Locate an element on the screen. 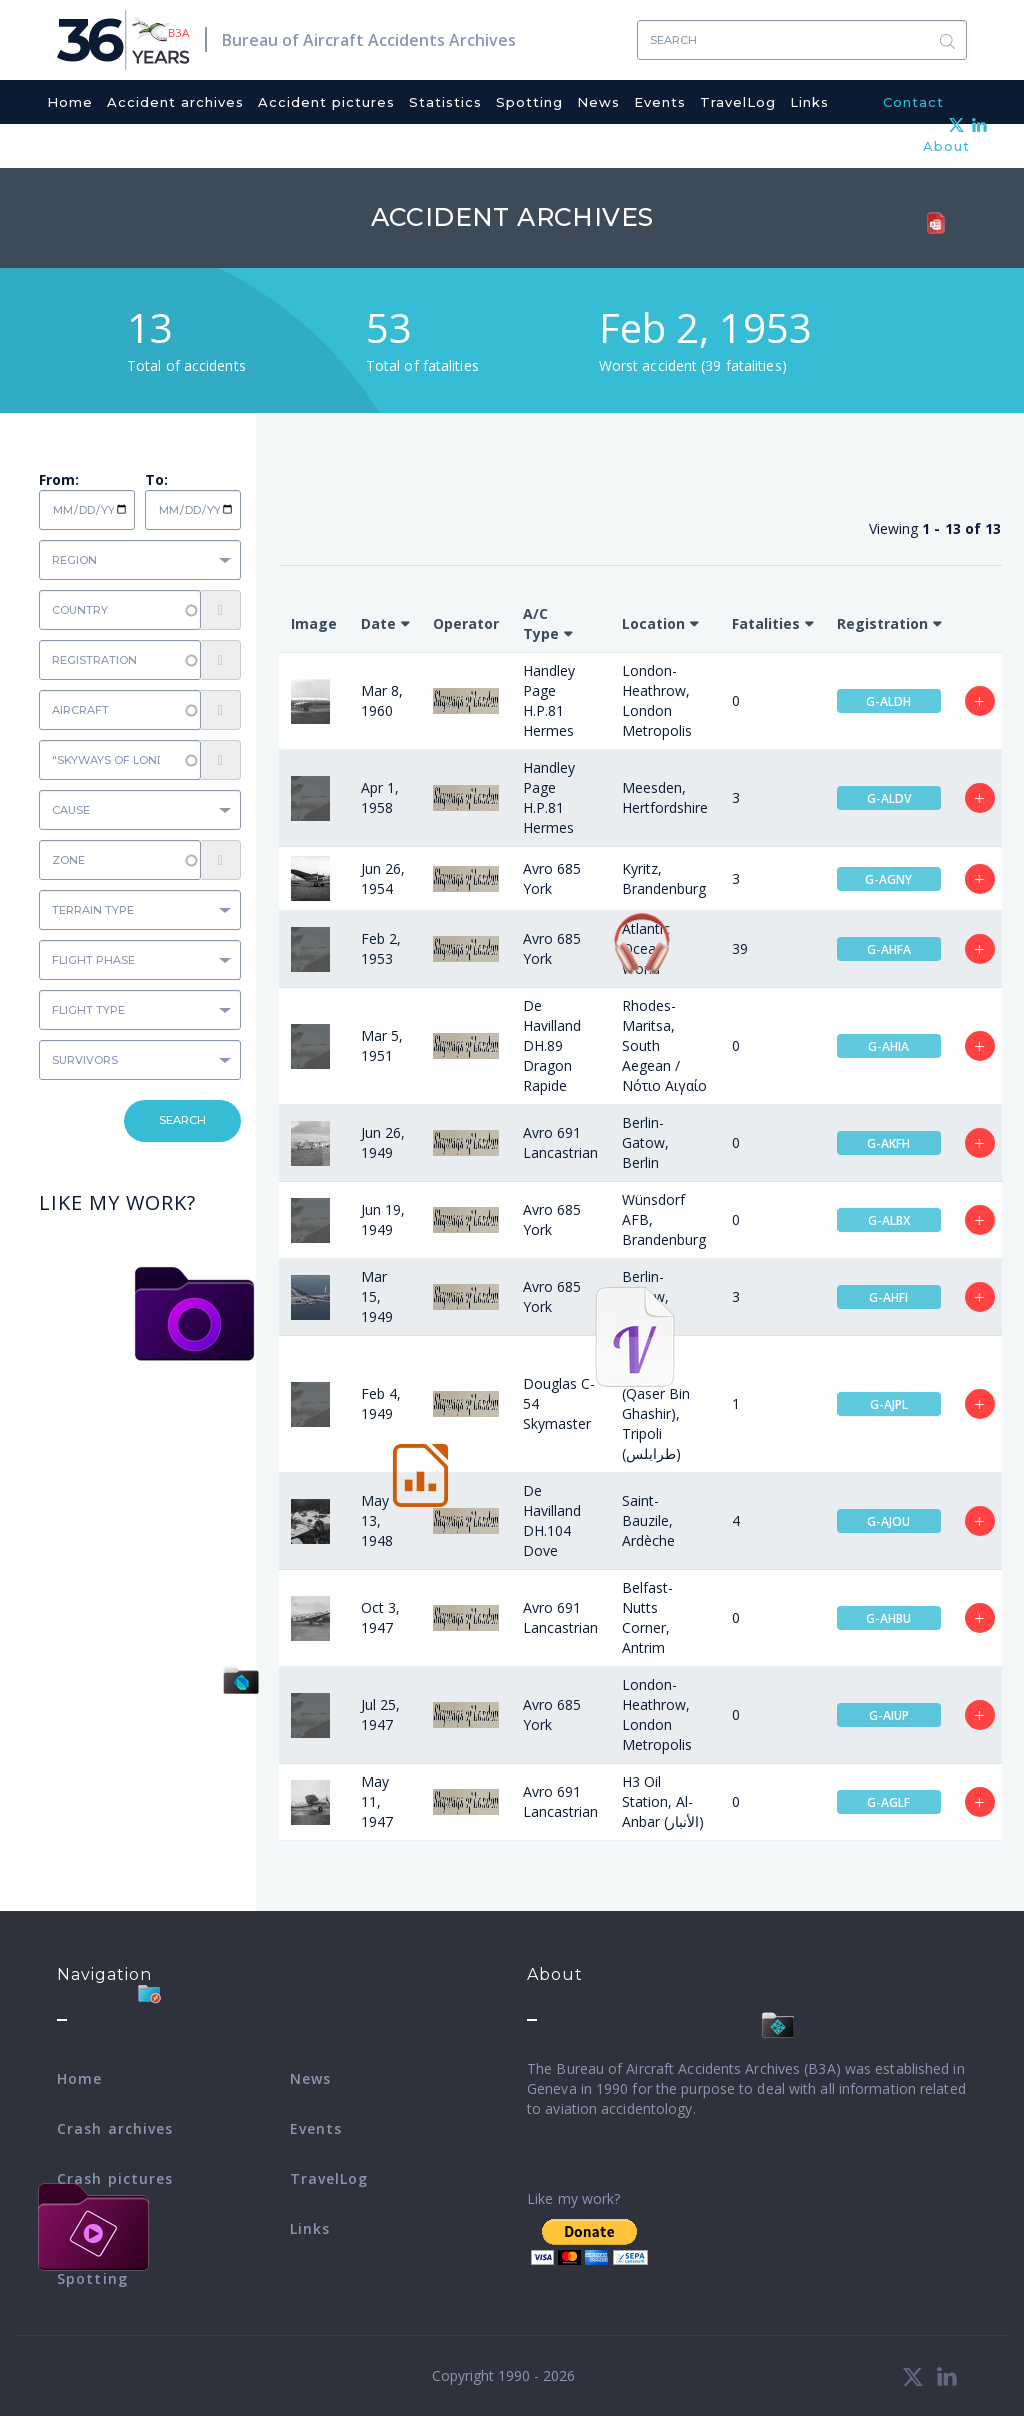  vala programming language source file is located at coordinates (635, 1337).